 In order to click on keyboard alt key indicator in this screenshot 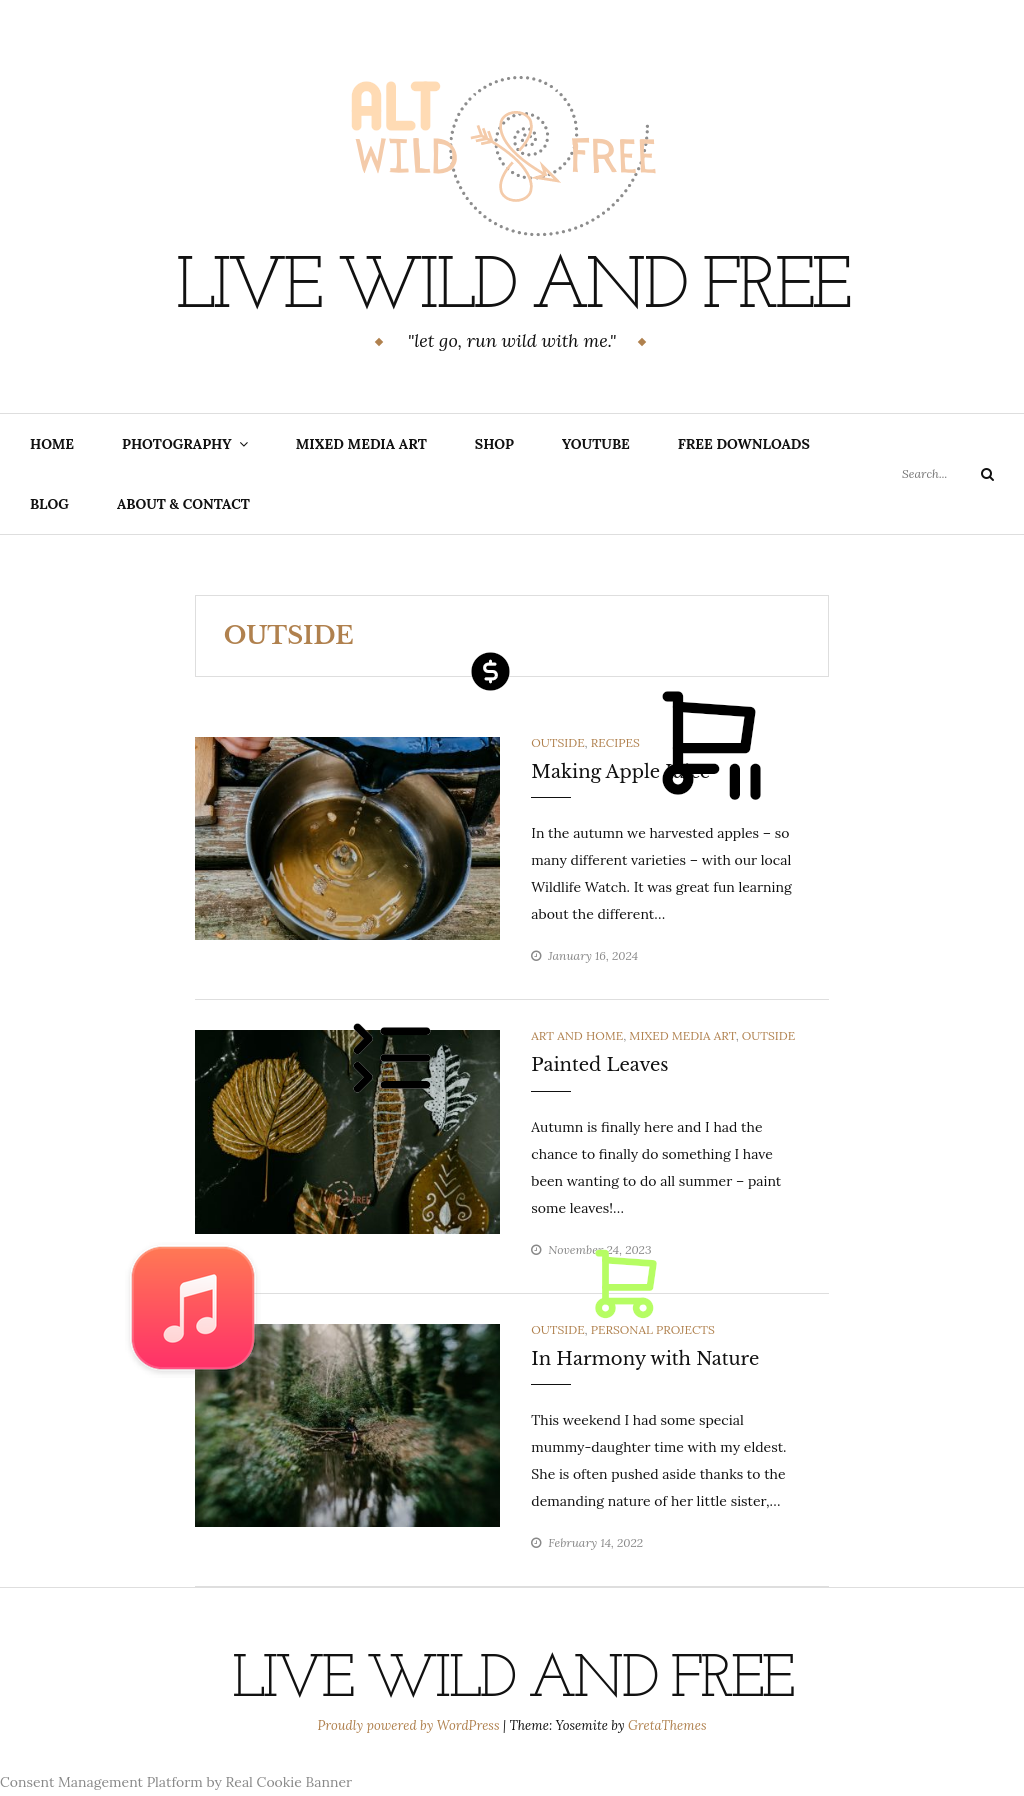, I will do `click(396, 106)`.